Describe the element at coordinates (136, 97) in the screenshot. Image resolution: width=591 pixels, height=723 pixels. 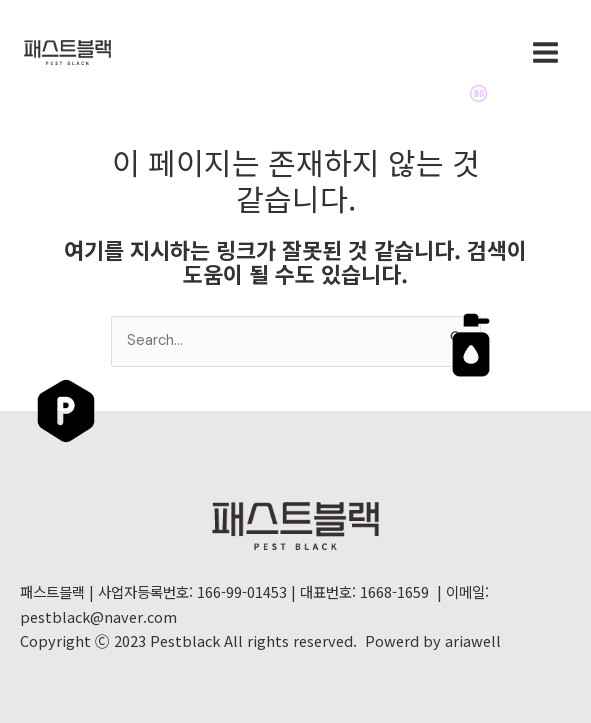
I see `align selected element to bottom` at that location.